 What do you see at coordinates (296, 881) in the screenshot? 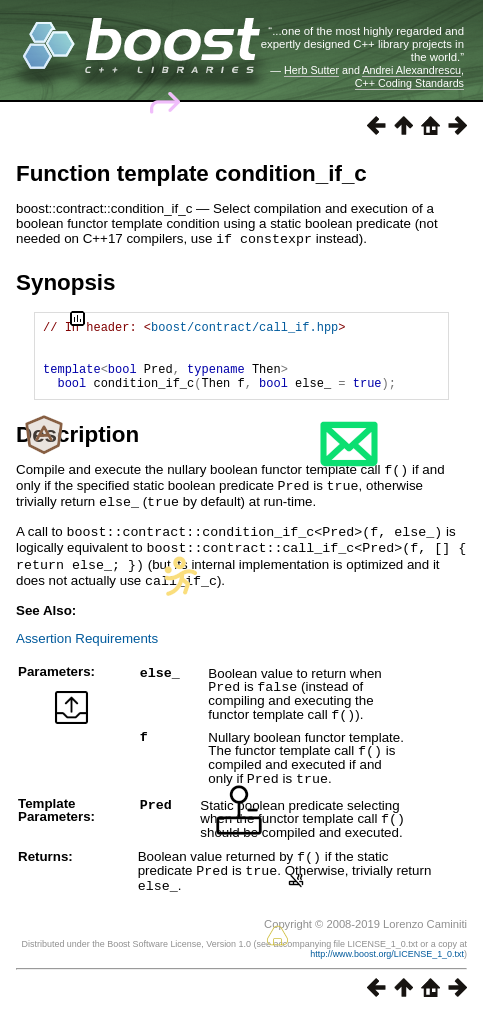
I see `no smoking allowed` at bounding box center [296, 881].